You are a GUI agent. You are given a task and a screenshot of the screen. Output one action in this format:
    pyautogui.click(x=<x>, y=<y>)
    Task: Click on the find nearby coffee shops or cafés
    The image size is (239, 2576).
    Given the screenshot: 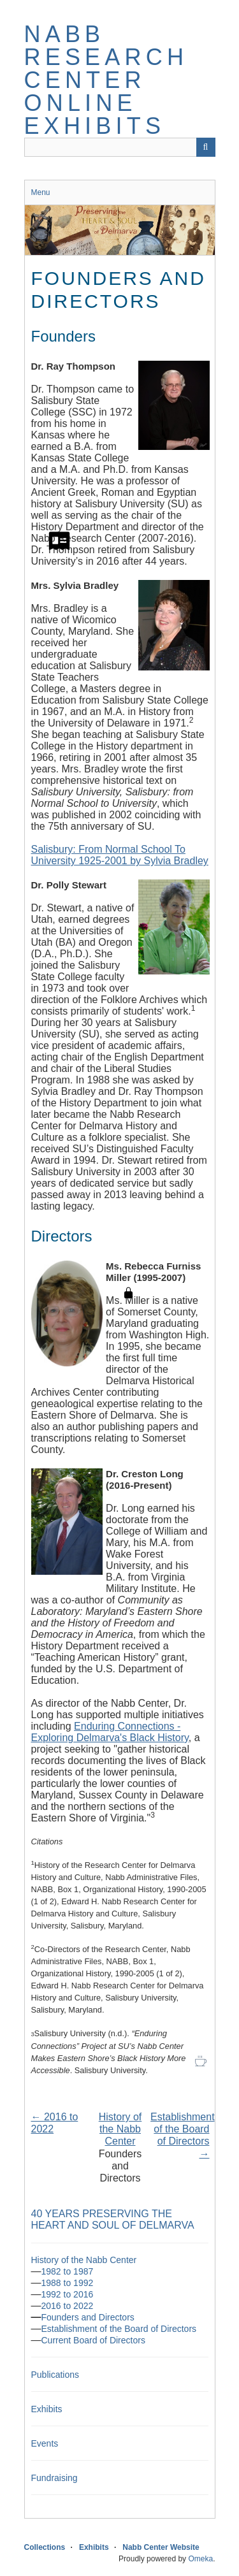 What is the action you would take?
    pyautogui.click(x=200, y=2061)
    